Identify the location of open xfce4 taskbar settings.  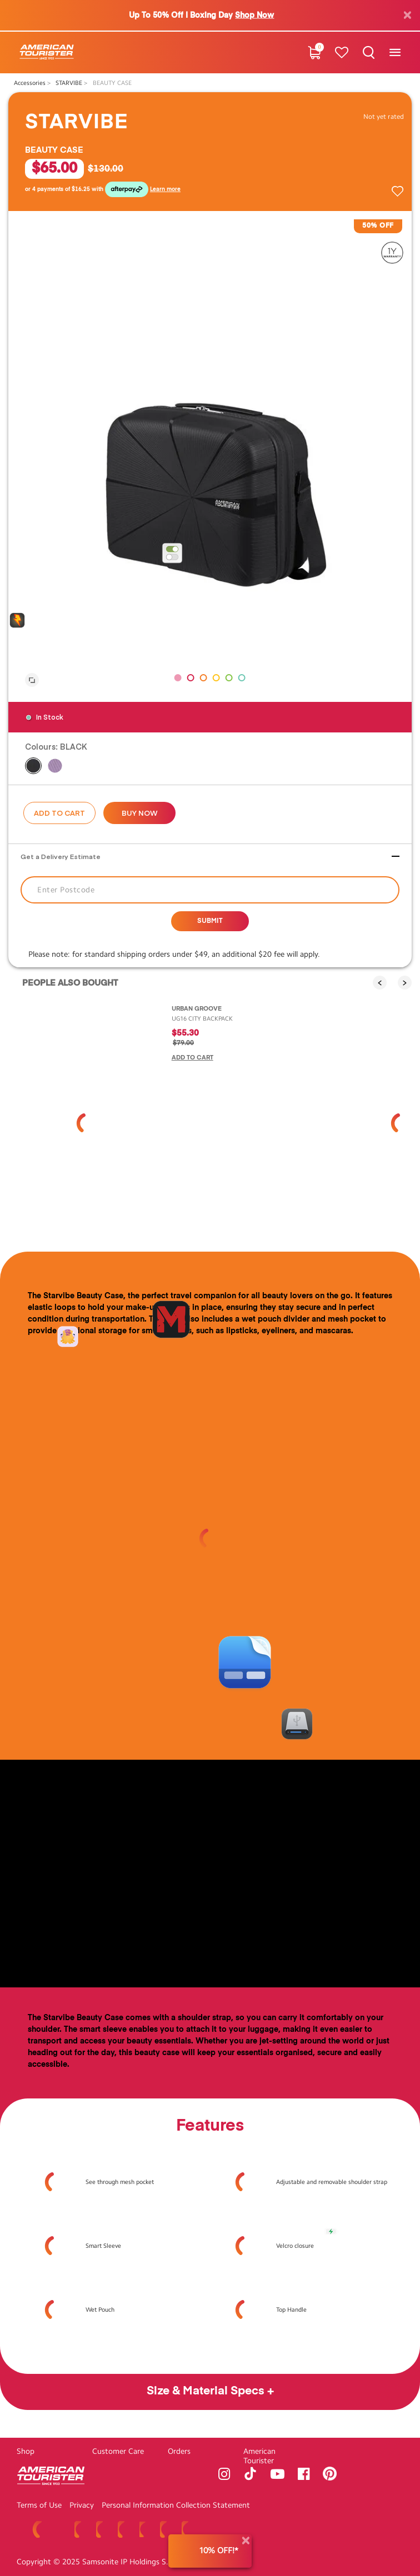
(244, 1662).